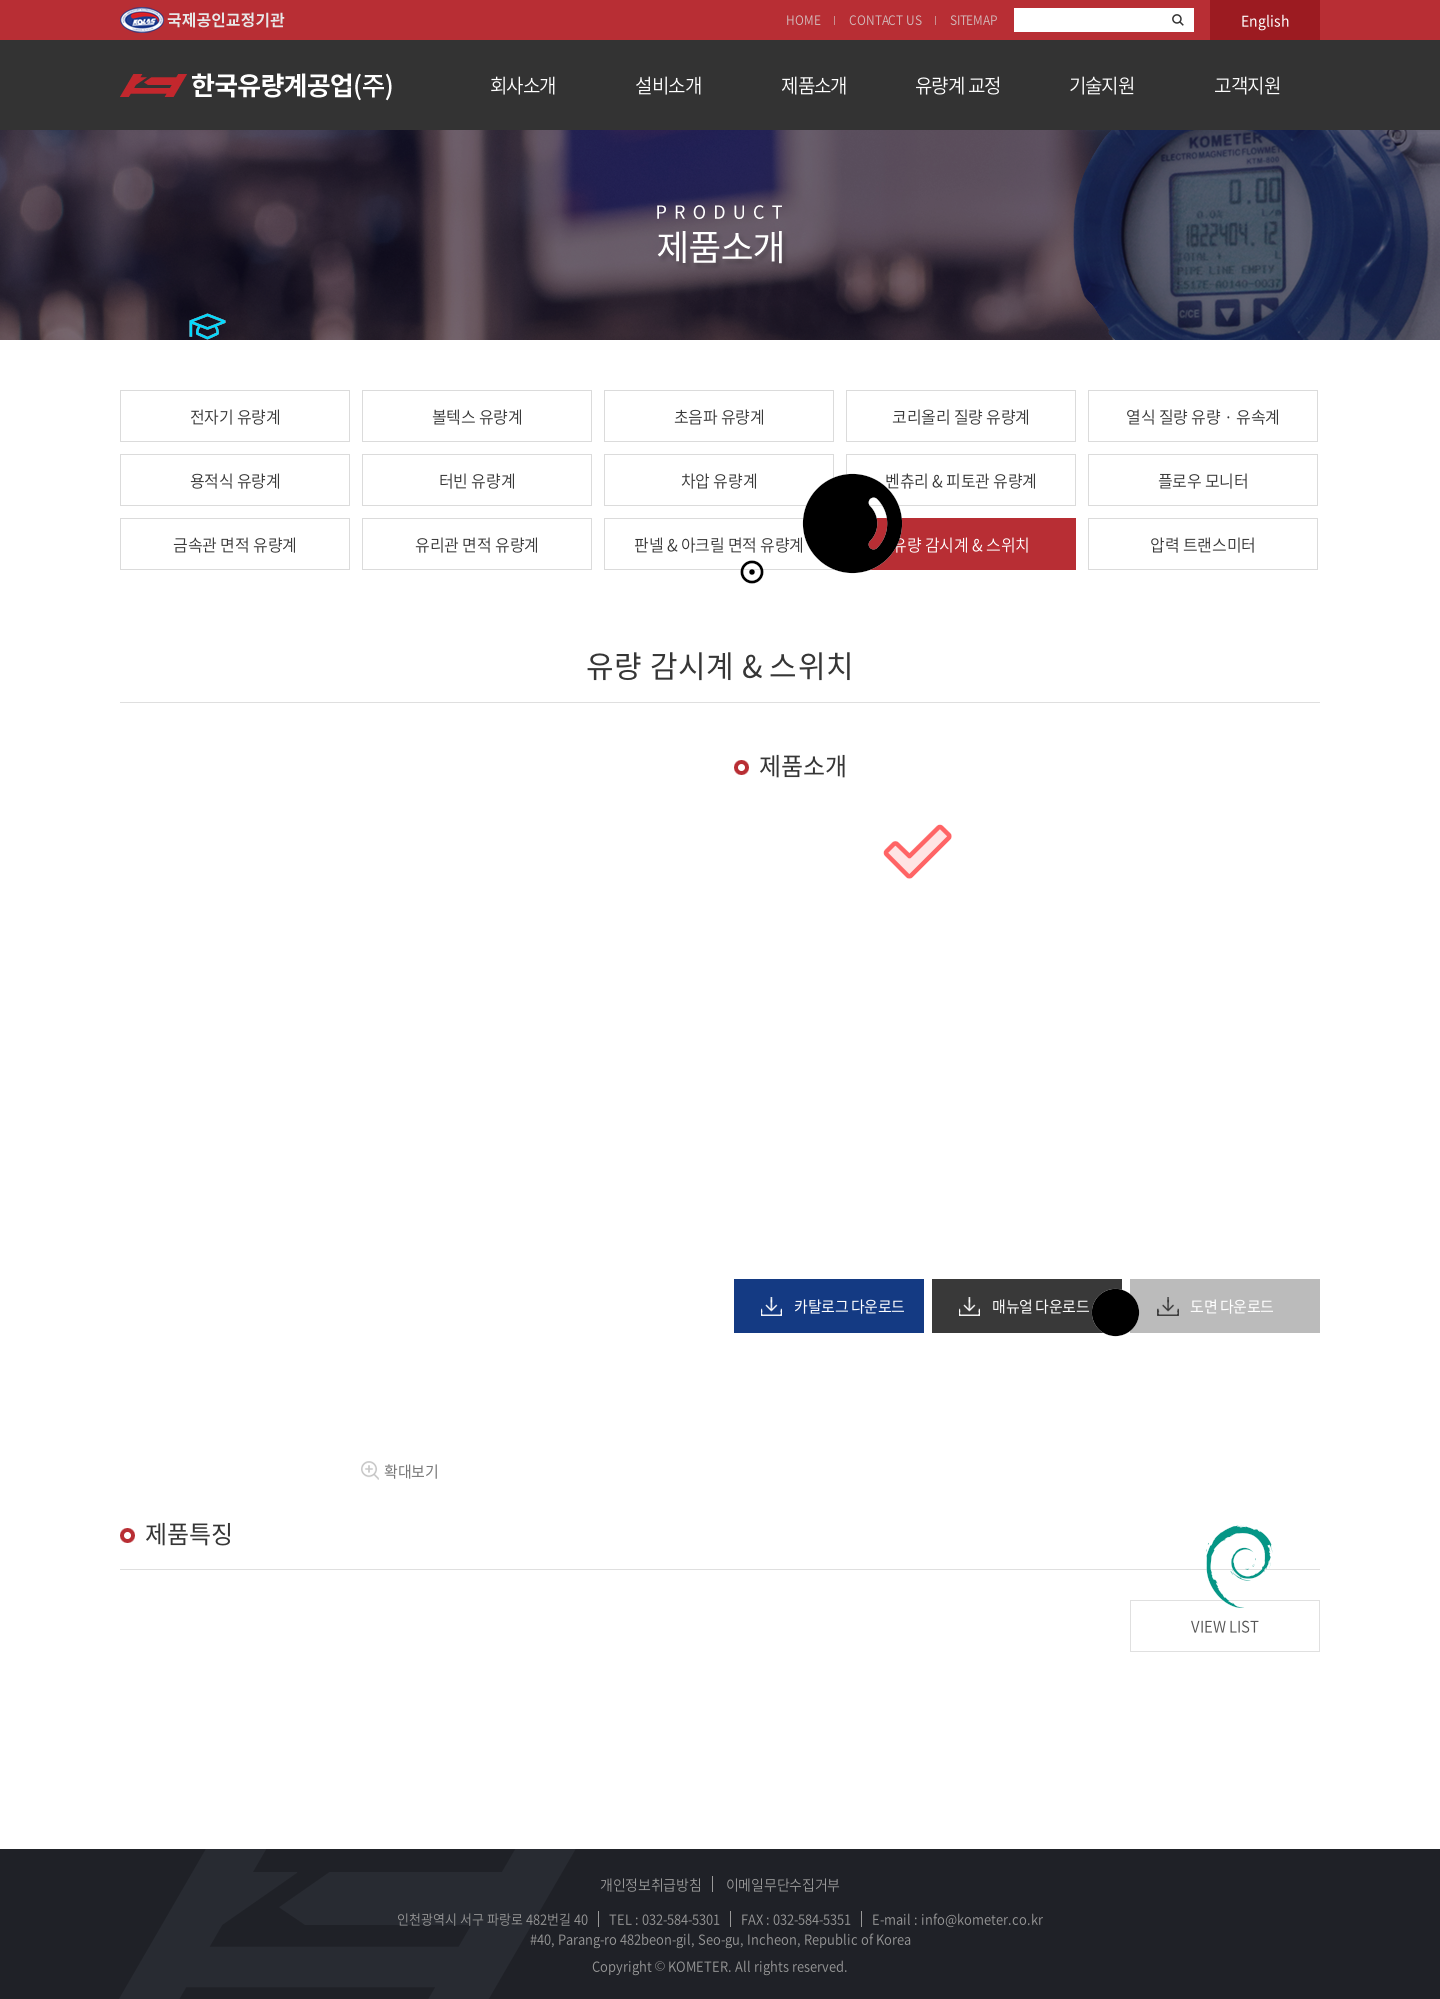 Image resolution: width=1440 pixels, height=1999 pixels. I want to click on access learning resources or tutorials, so click(207, 326).